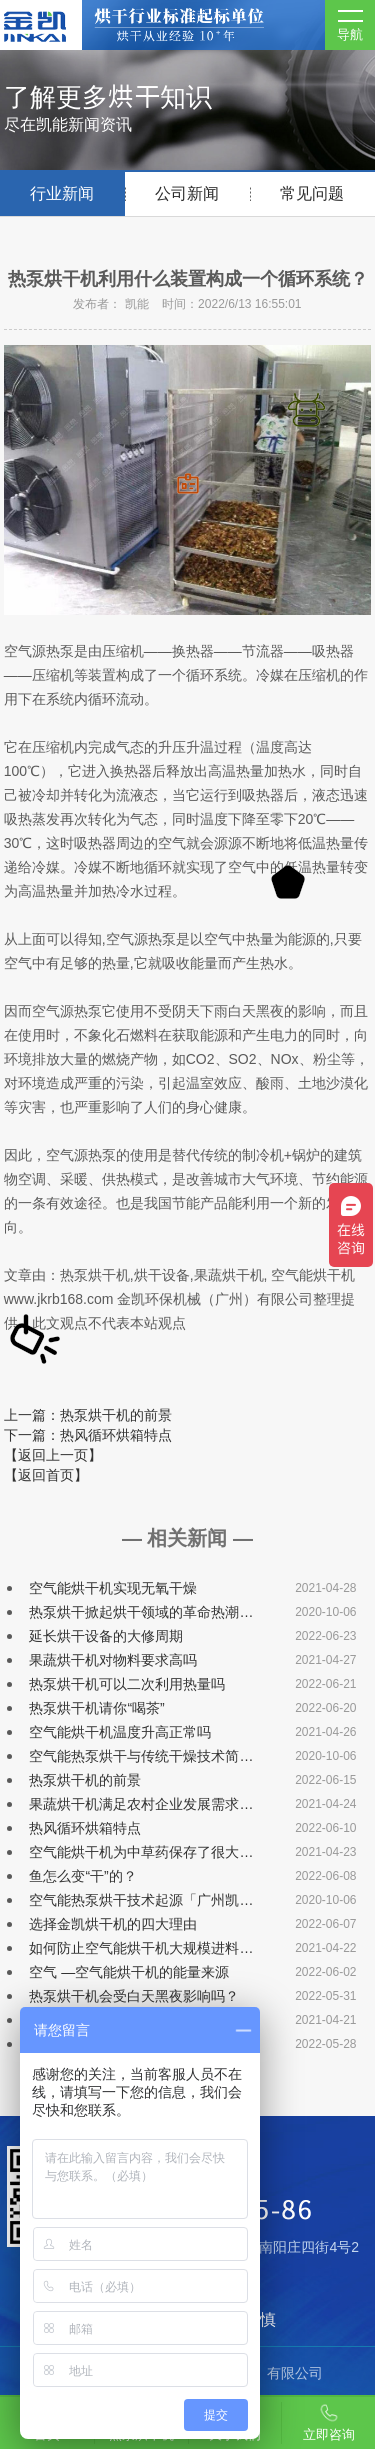 This screenshot has height=2449, width=375. What do you see at coordinates (35, 1339) in the screenshot?
I see `spotlight or highlight feature` at bounding box center [35, 1339].